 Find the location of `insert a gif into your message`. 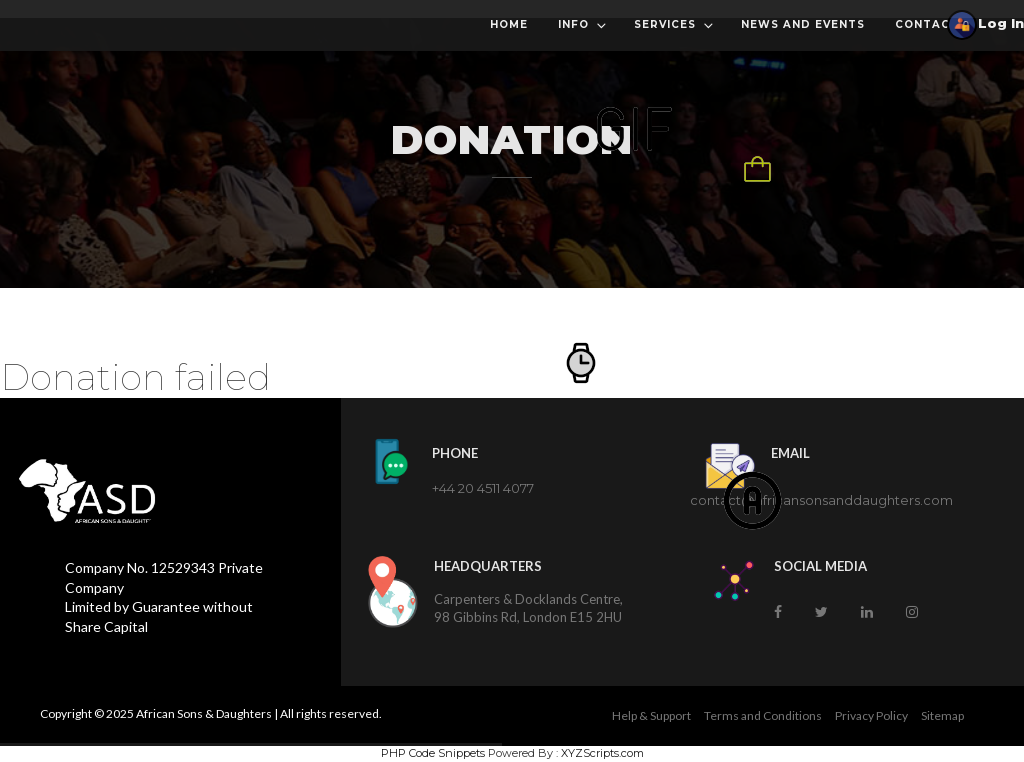

insert a gif into your message is located at coordinates (633, 129).